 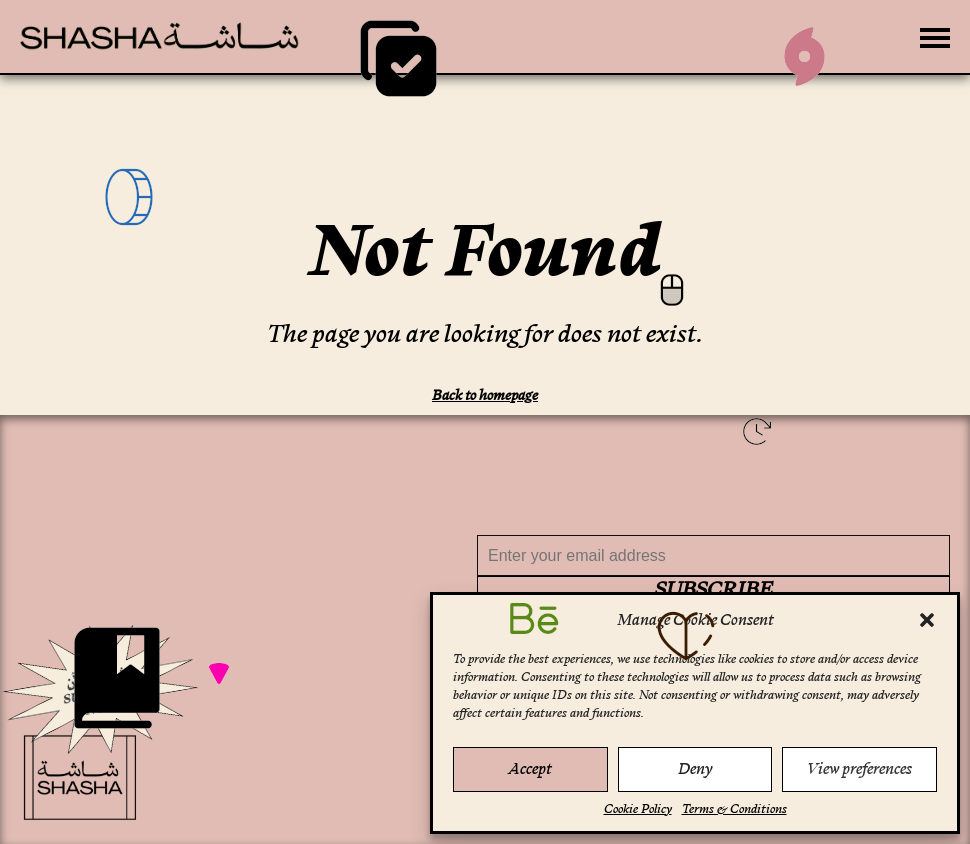 I want to click on indicates partial like or favorite status, so click(x=686, y=634).